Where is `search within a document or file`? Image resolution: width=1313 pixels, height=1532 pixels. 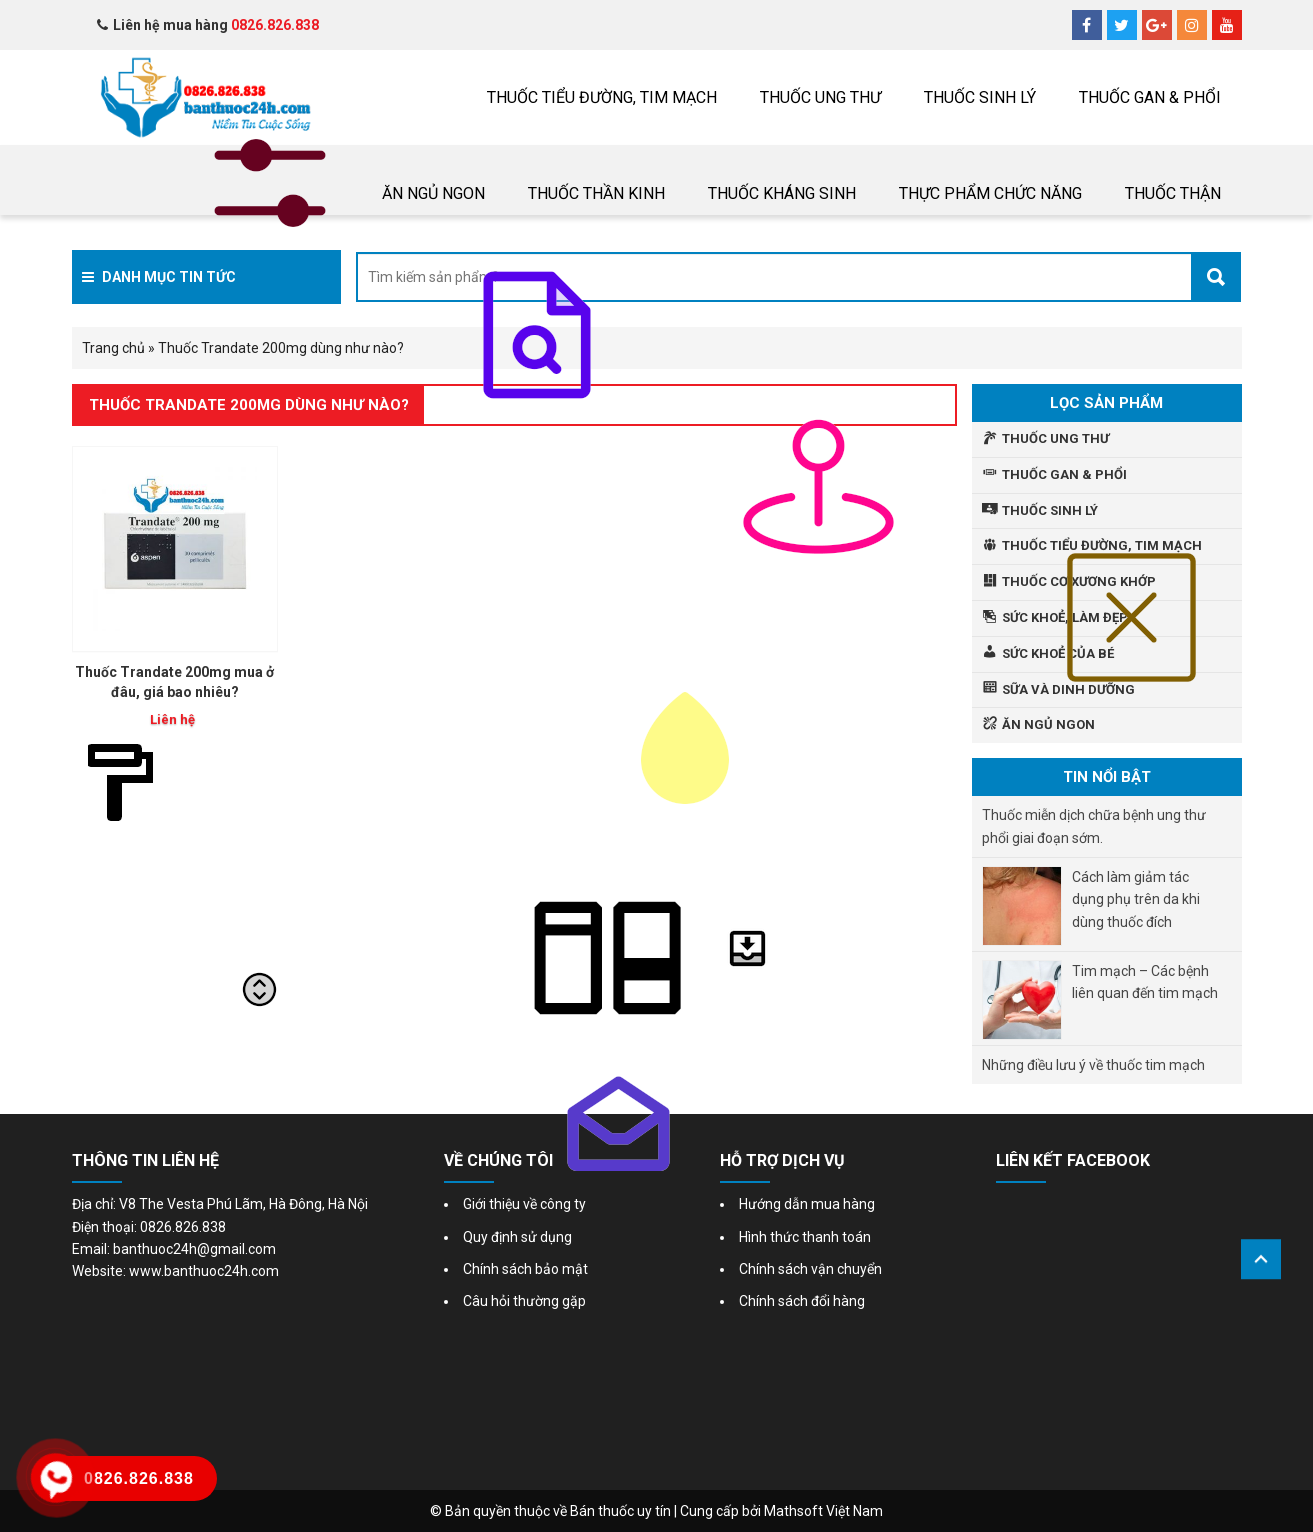 search within a document or file is located at coordinates (537, 335).